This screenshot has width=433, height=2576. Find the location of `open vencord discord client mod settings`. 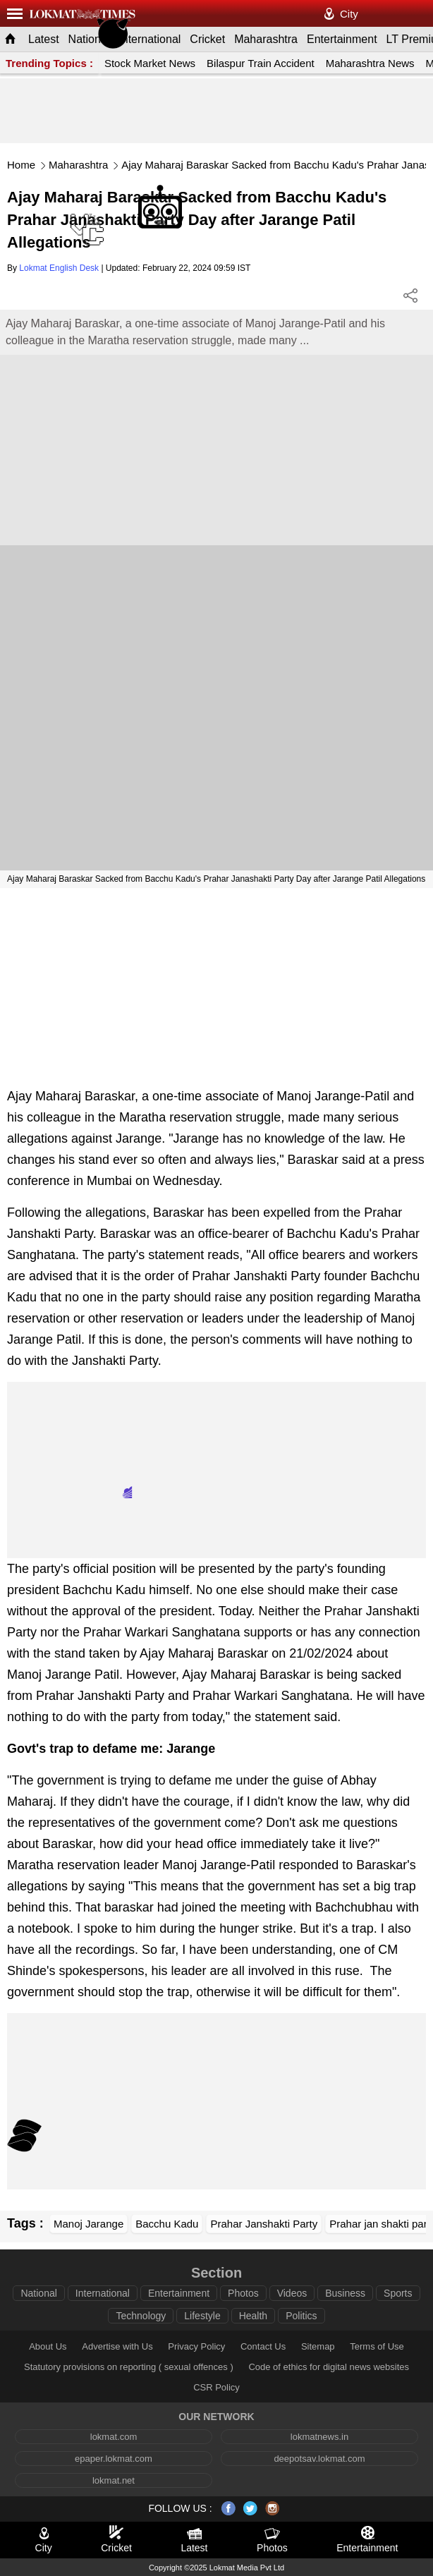

open vencord discord client mod settings is located at coordinates (87, 229).